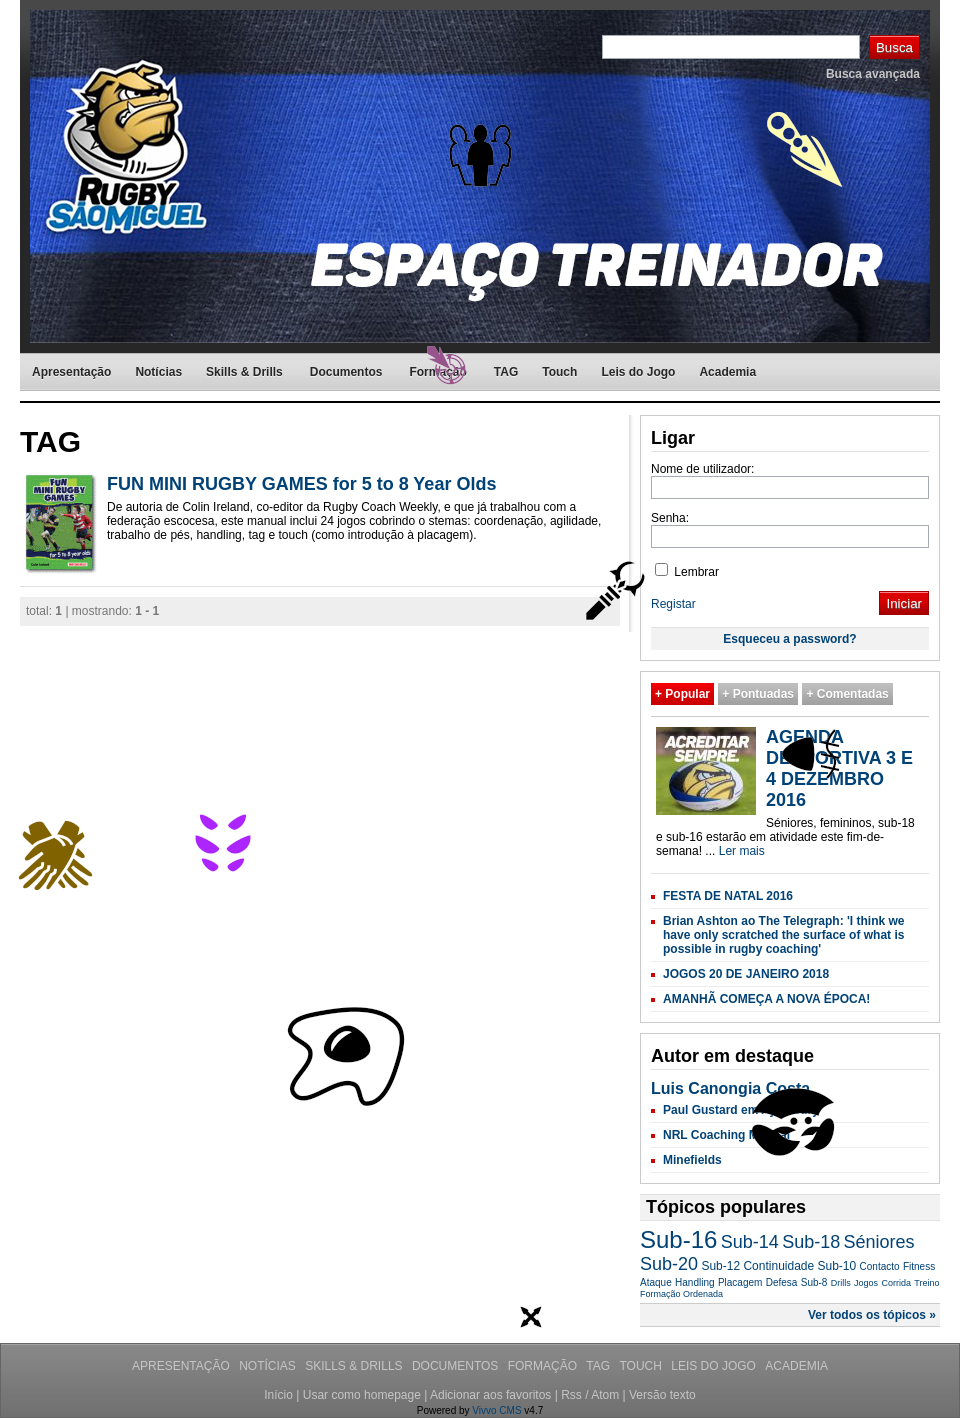 The image size is (960, 1418). Describe the element at coordinates (223, 843) in the screenshot. I see `activate hunter vision or tracking mode` at that location.